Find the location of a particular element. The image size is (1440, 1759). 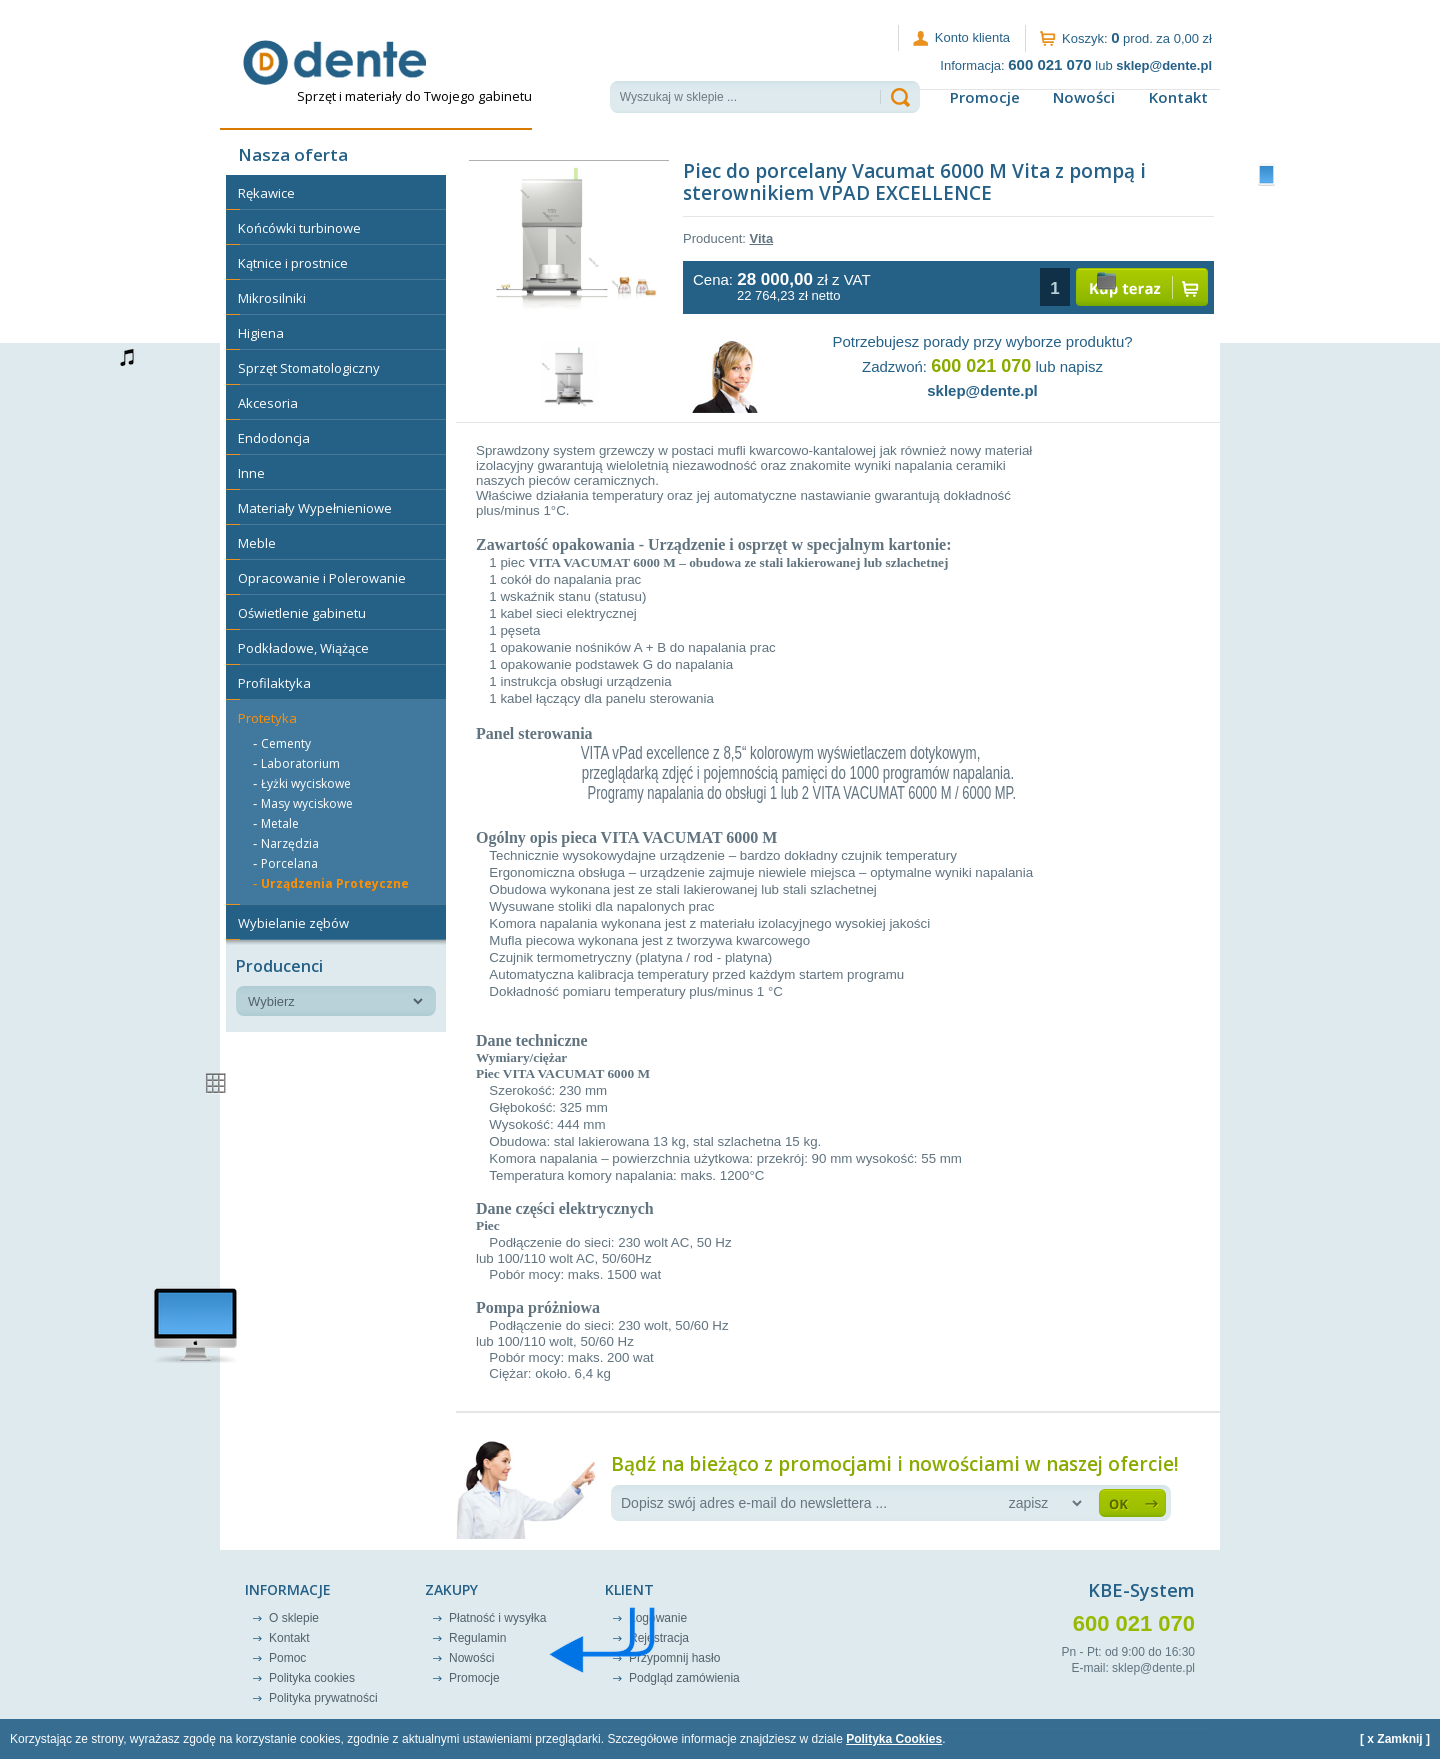

reply to all recipients in an email thread is located at coordinates (600, 1639).